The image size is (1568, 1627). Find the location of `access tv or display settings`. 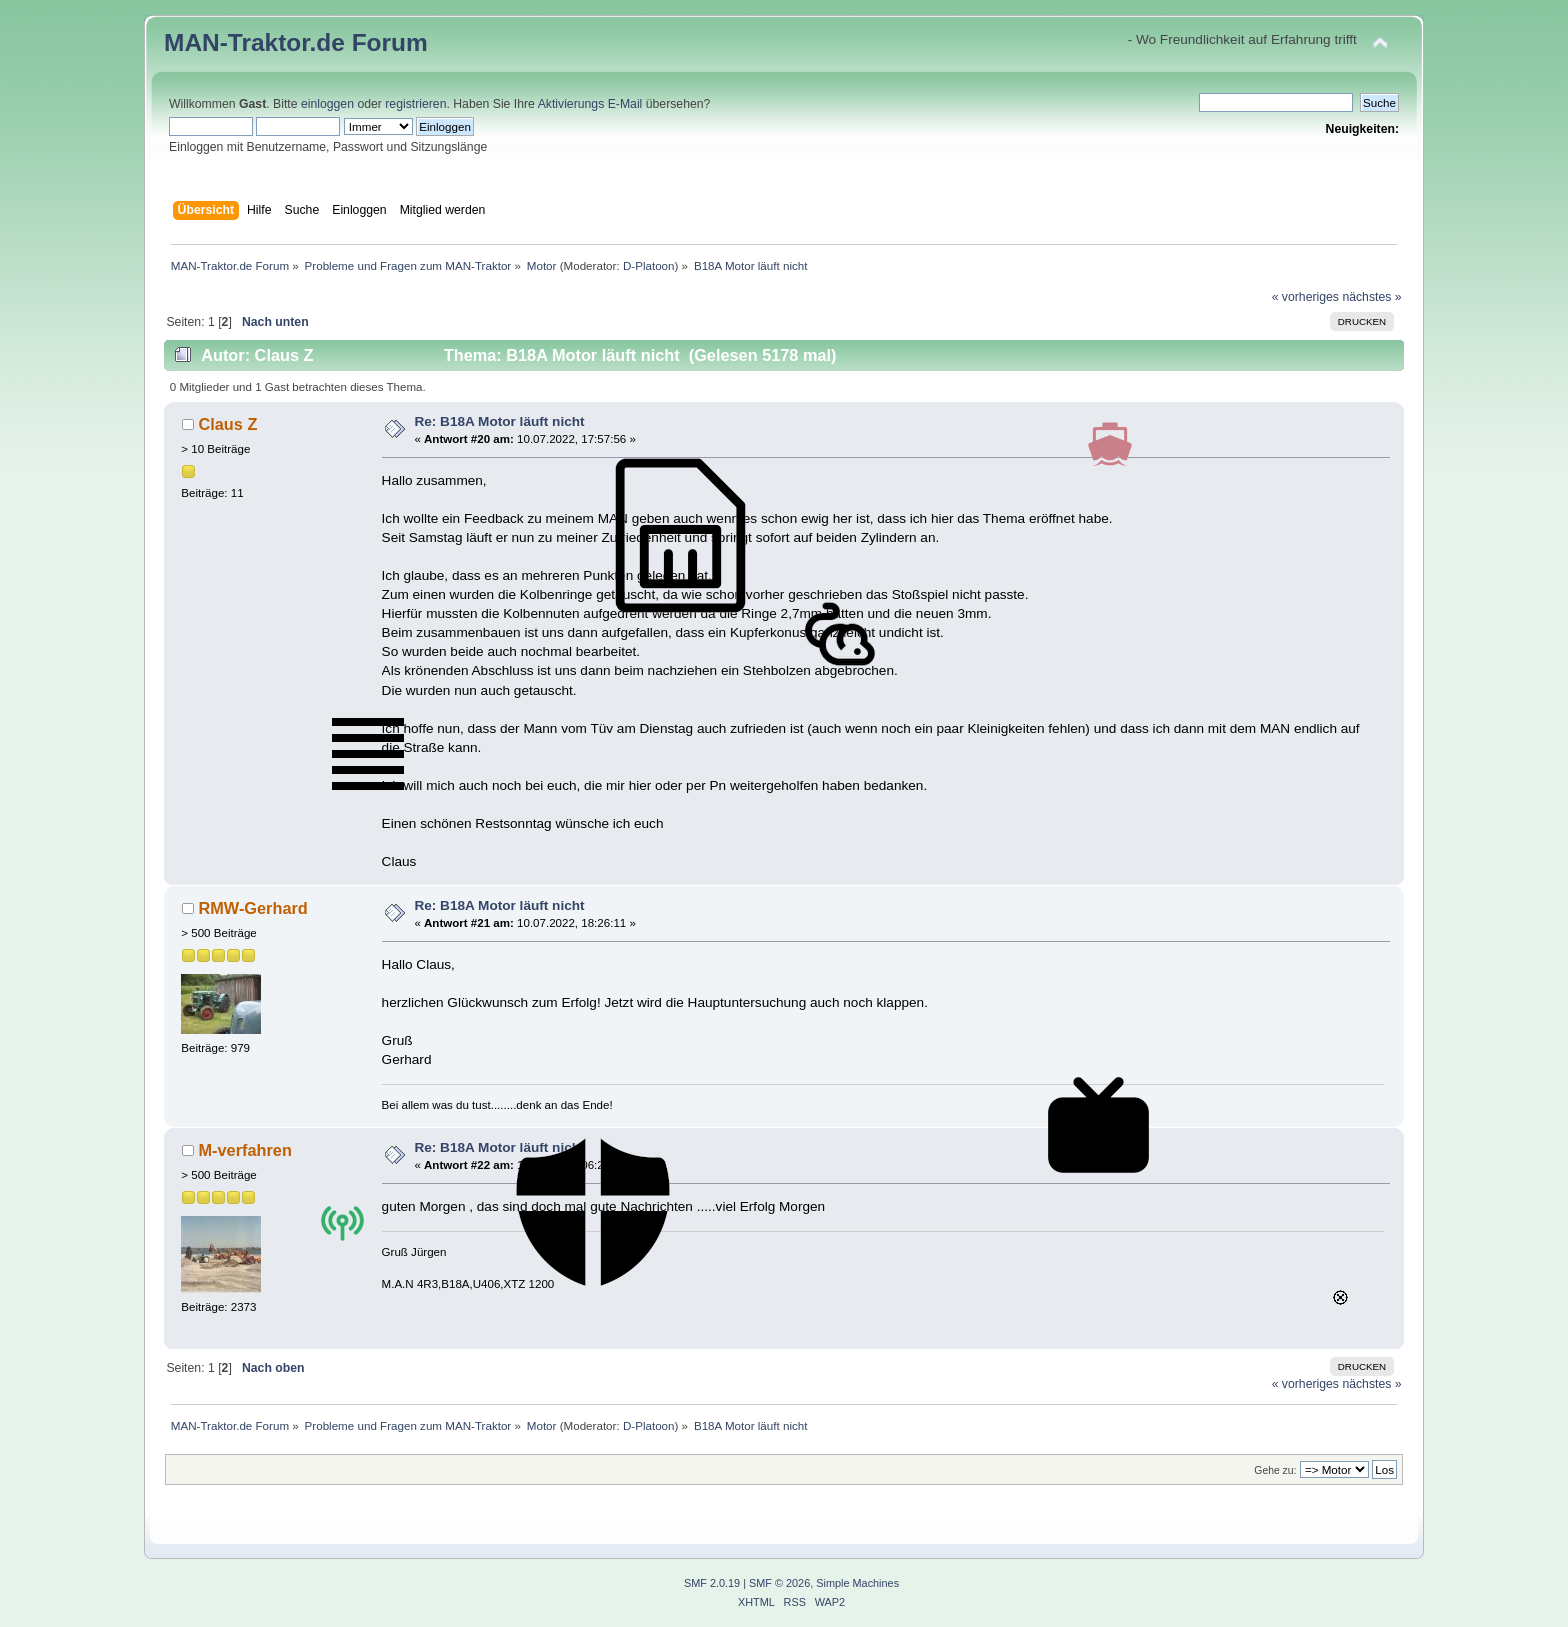

access tv or display settings is located at coordinates (1098, 1127).